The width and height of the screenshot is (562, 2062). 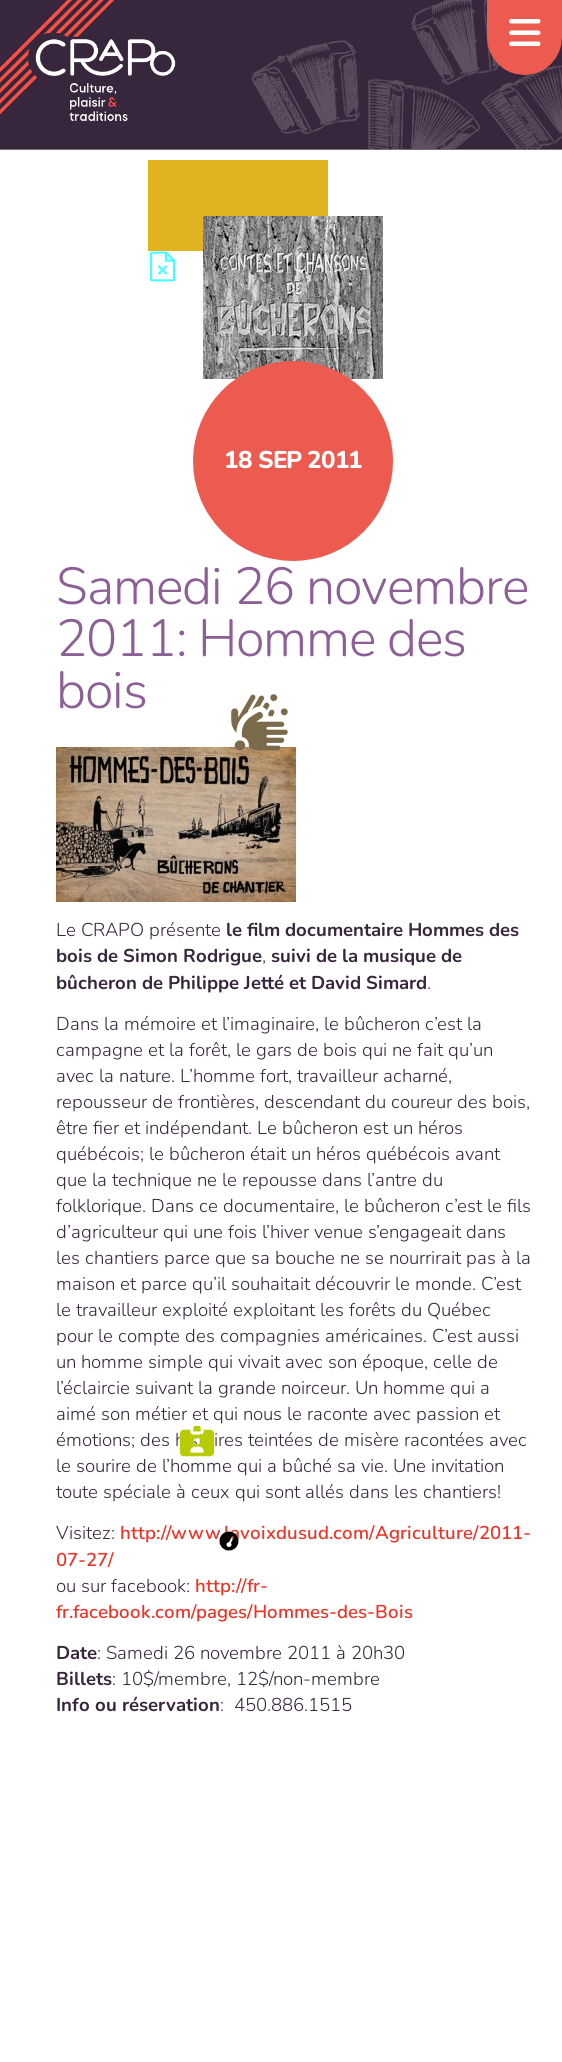 I want to click on view system performance or speed metrics, so click(x=229, y=1541).